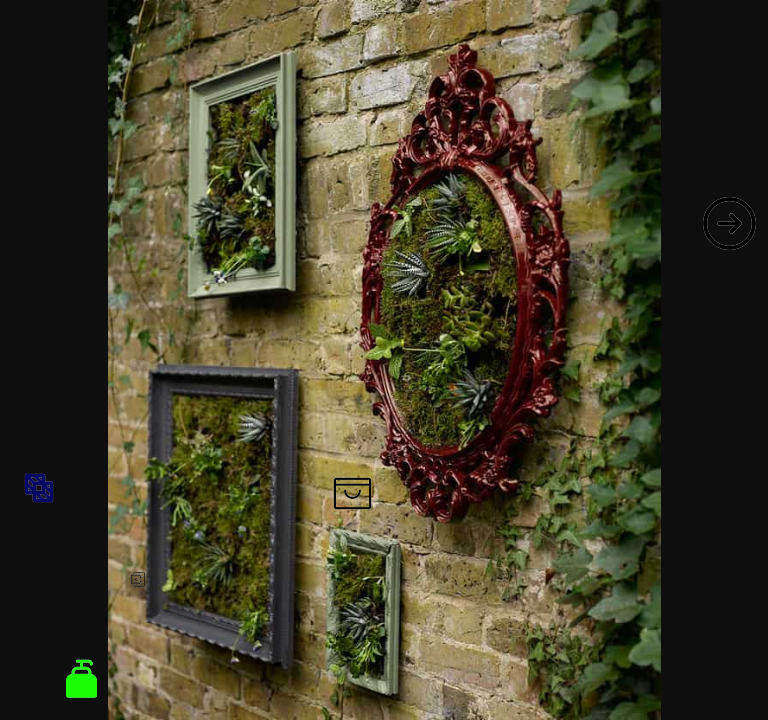 Image resolution: width=768 pixels, height=720 pixels. What do you see at coordinates (352, 493) in the screenshot?
I see `view your shopping bag` at bounding box center [352, 493].